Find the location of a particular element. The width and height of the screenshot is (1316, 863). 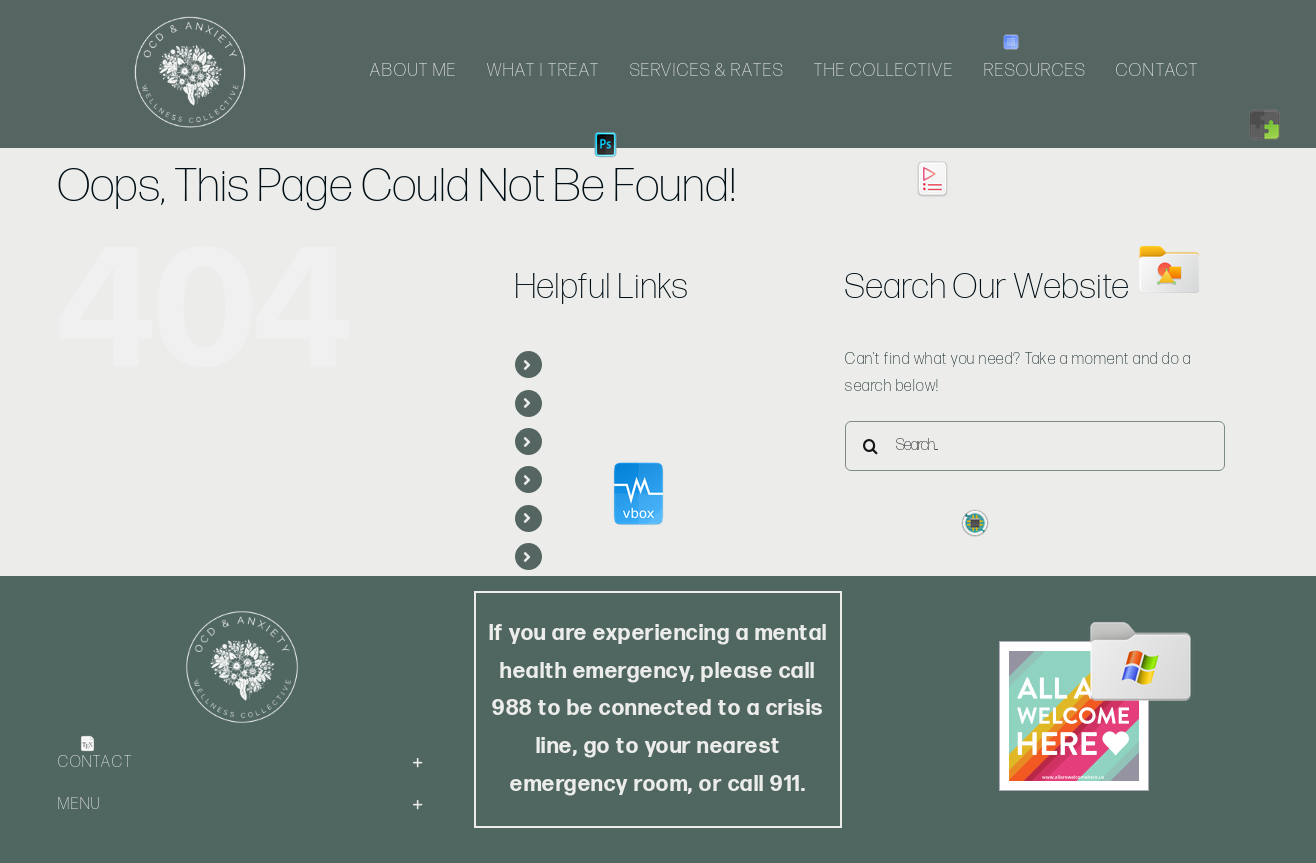

an mp3 playlist file is located at coordinates (932, 178).